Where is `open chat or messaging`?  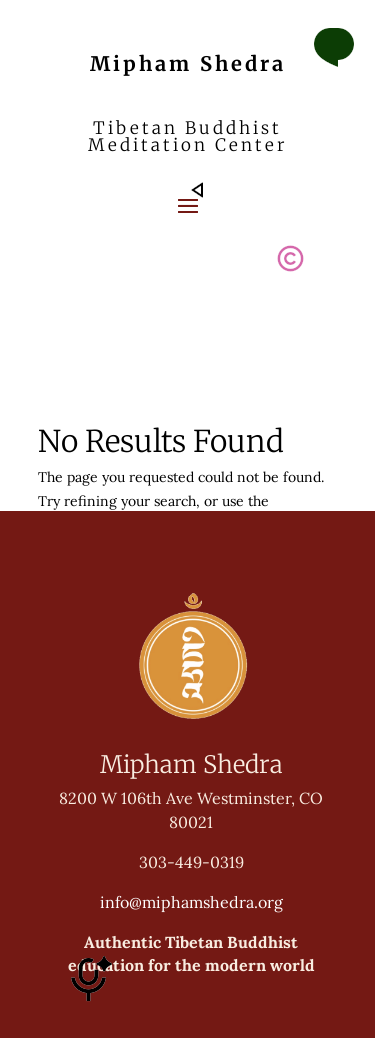
open chat or messaging is located at coordinates (334, 46).